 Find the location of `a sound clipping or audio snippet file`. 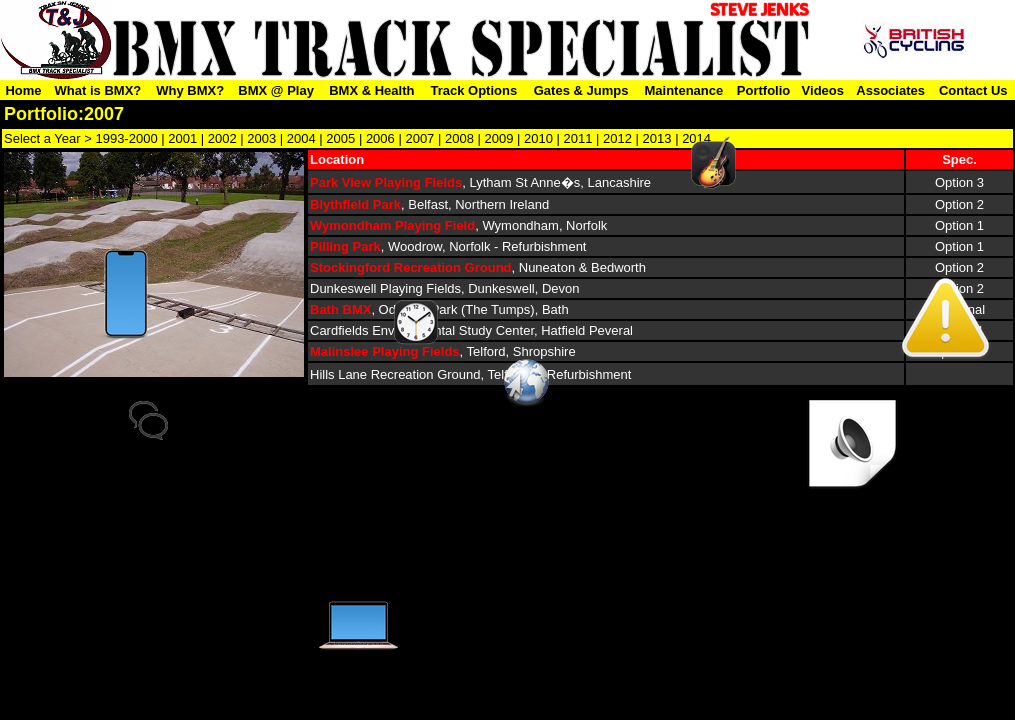

a sound clipping or audio snippet file is located at coordinates (852, 445).